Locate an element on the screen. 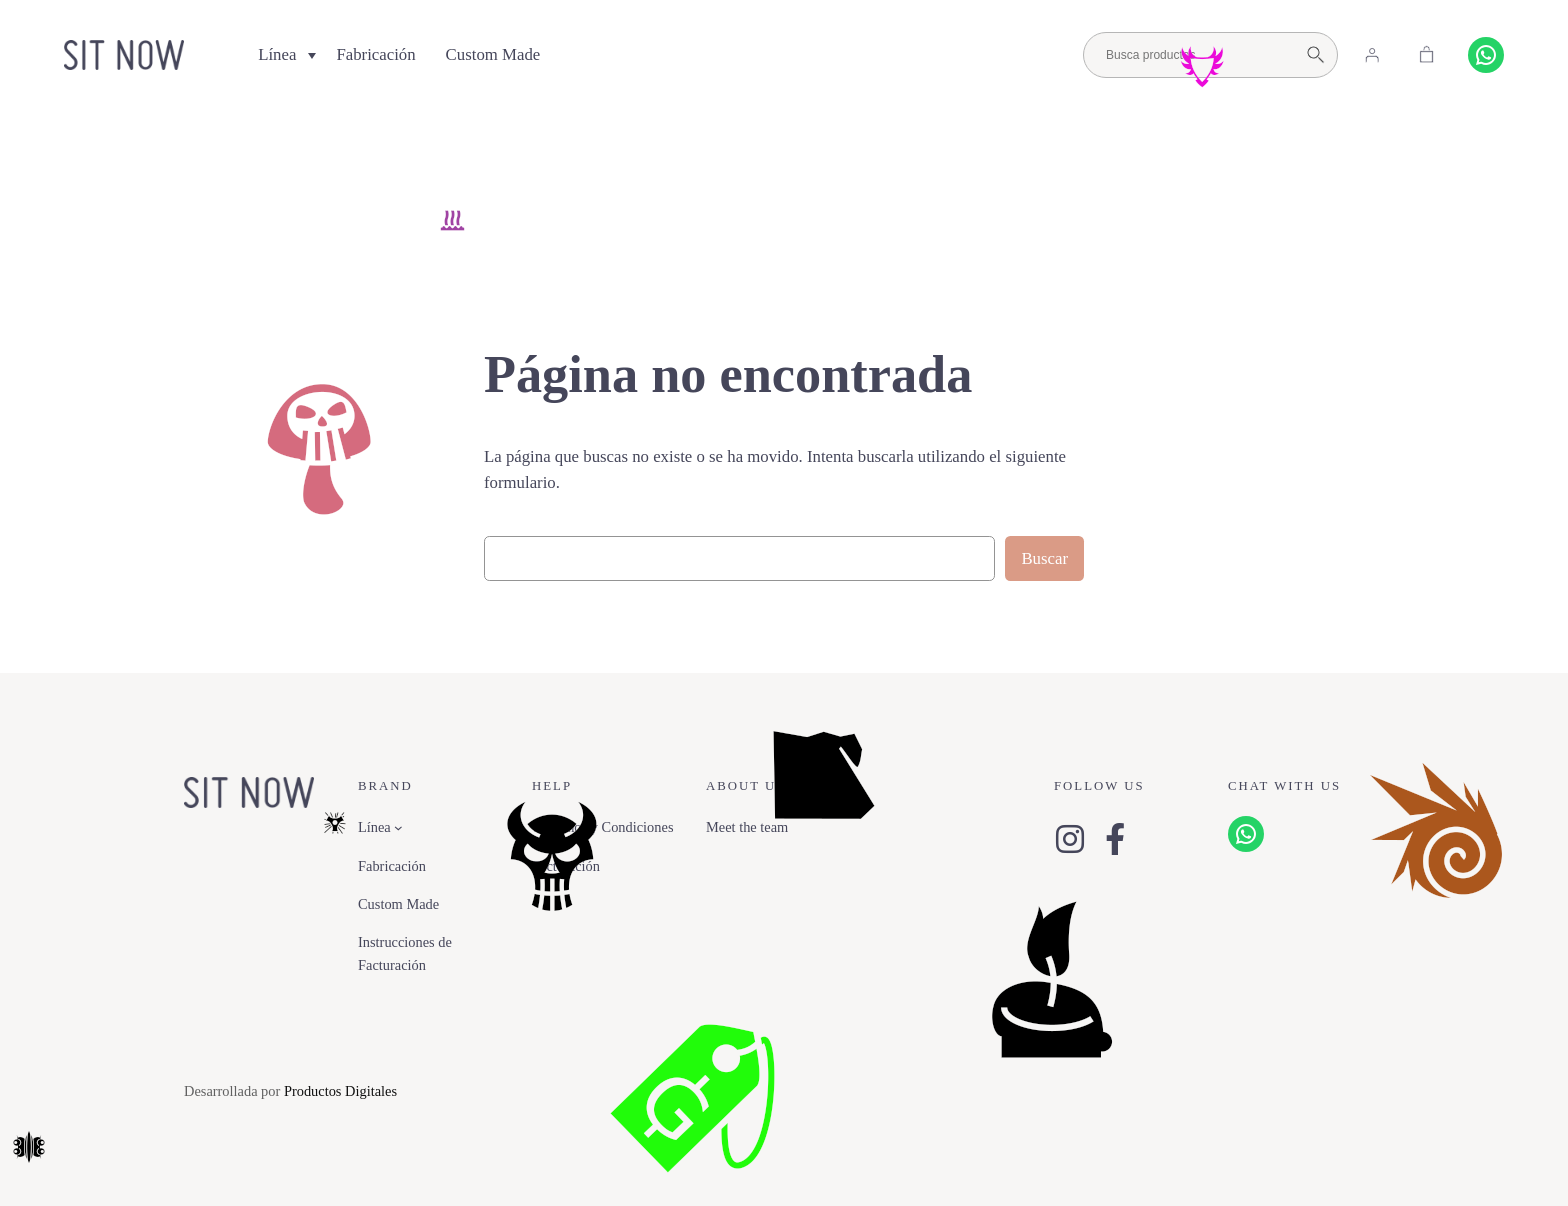  indicates protected or guarded status is located at coordinates (1202, 66).